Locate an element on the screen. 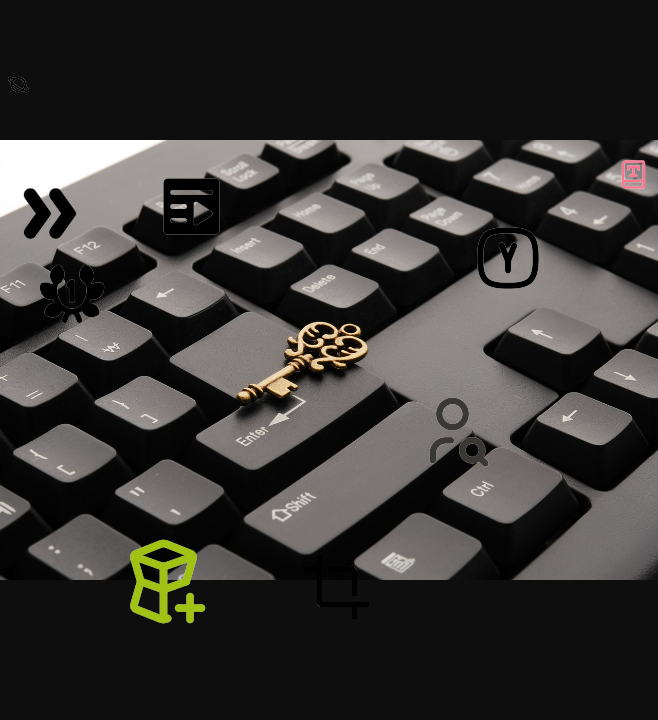  skip forward or advance to next item is located at coordinates (46, 213).